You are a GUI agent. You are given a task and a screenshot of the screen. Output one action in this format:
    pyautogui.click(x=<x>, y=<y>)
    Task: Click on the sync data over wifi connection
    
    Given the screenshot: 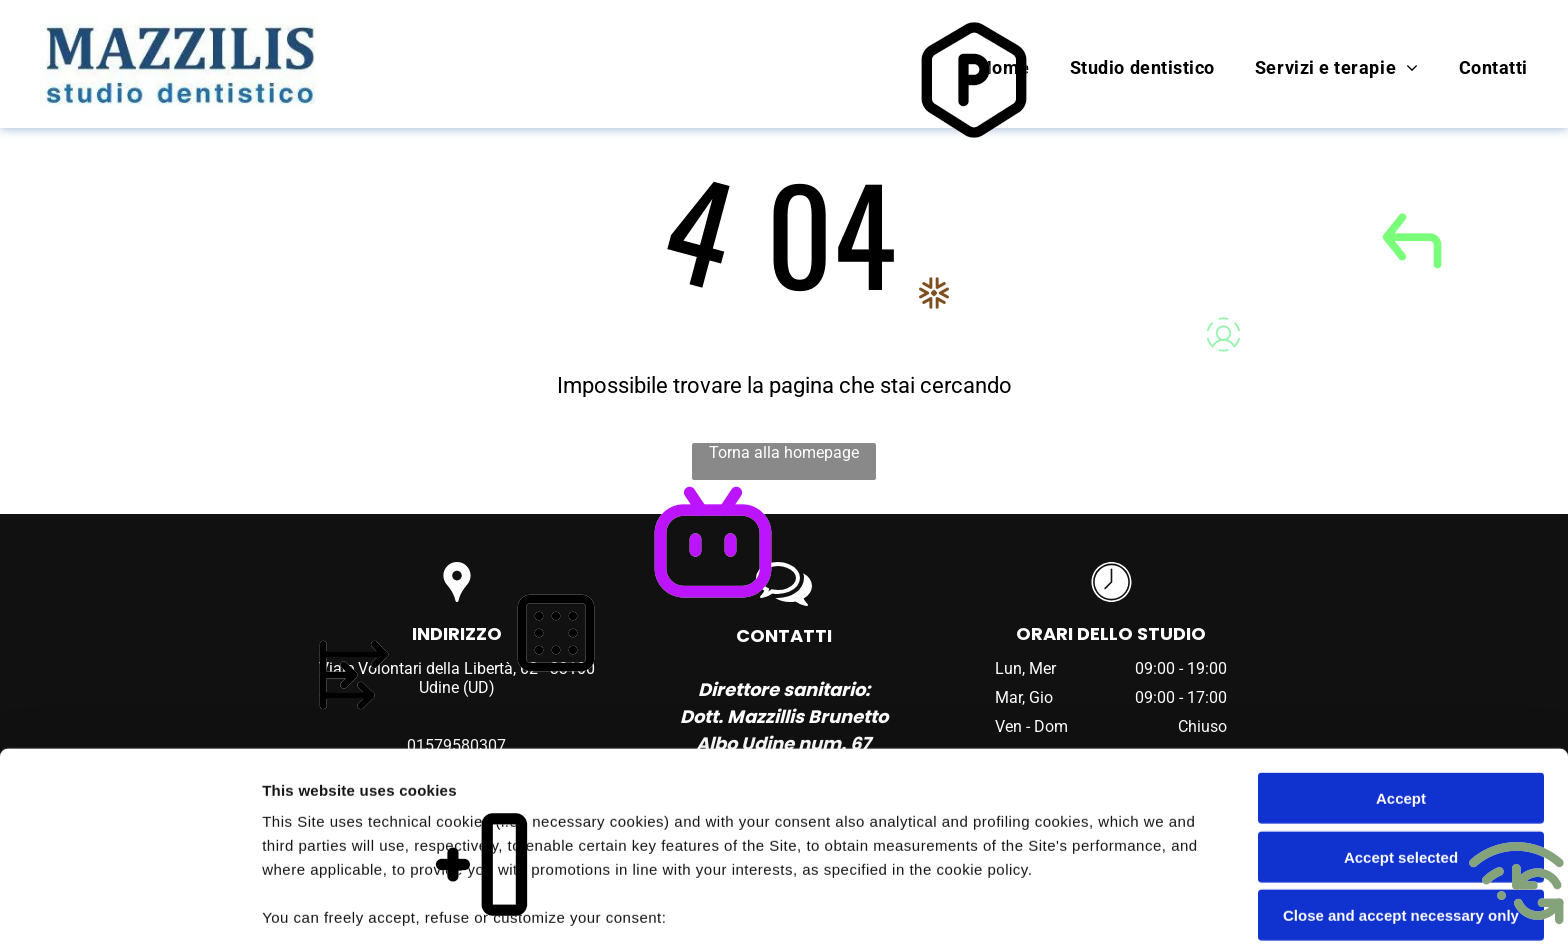 What is the action you would take?
    pyautogui.click(x=1516, y=876)
    